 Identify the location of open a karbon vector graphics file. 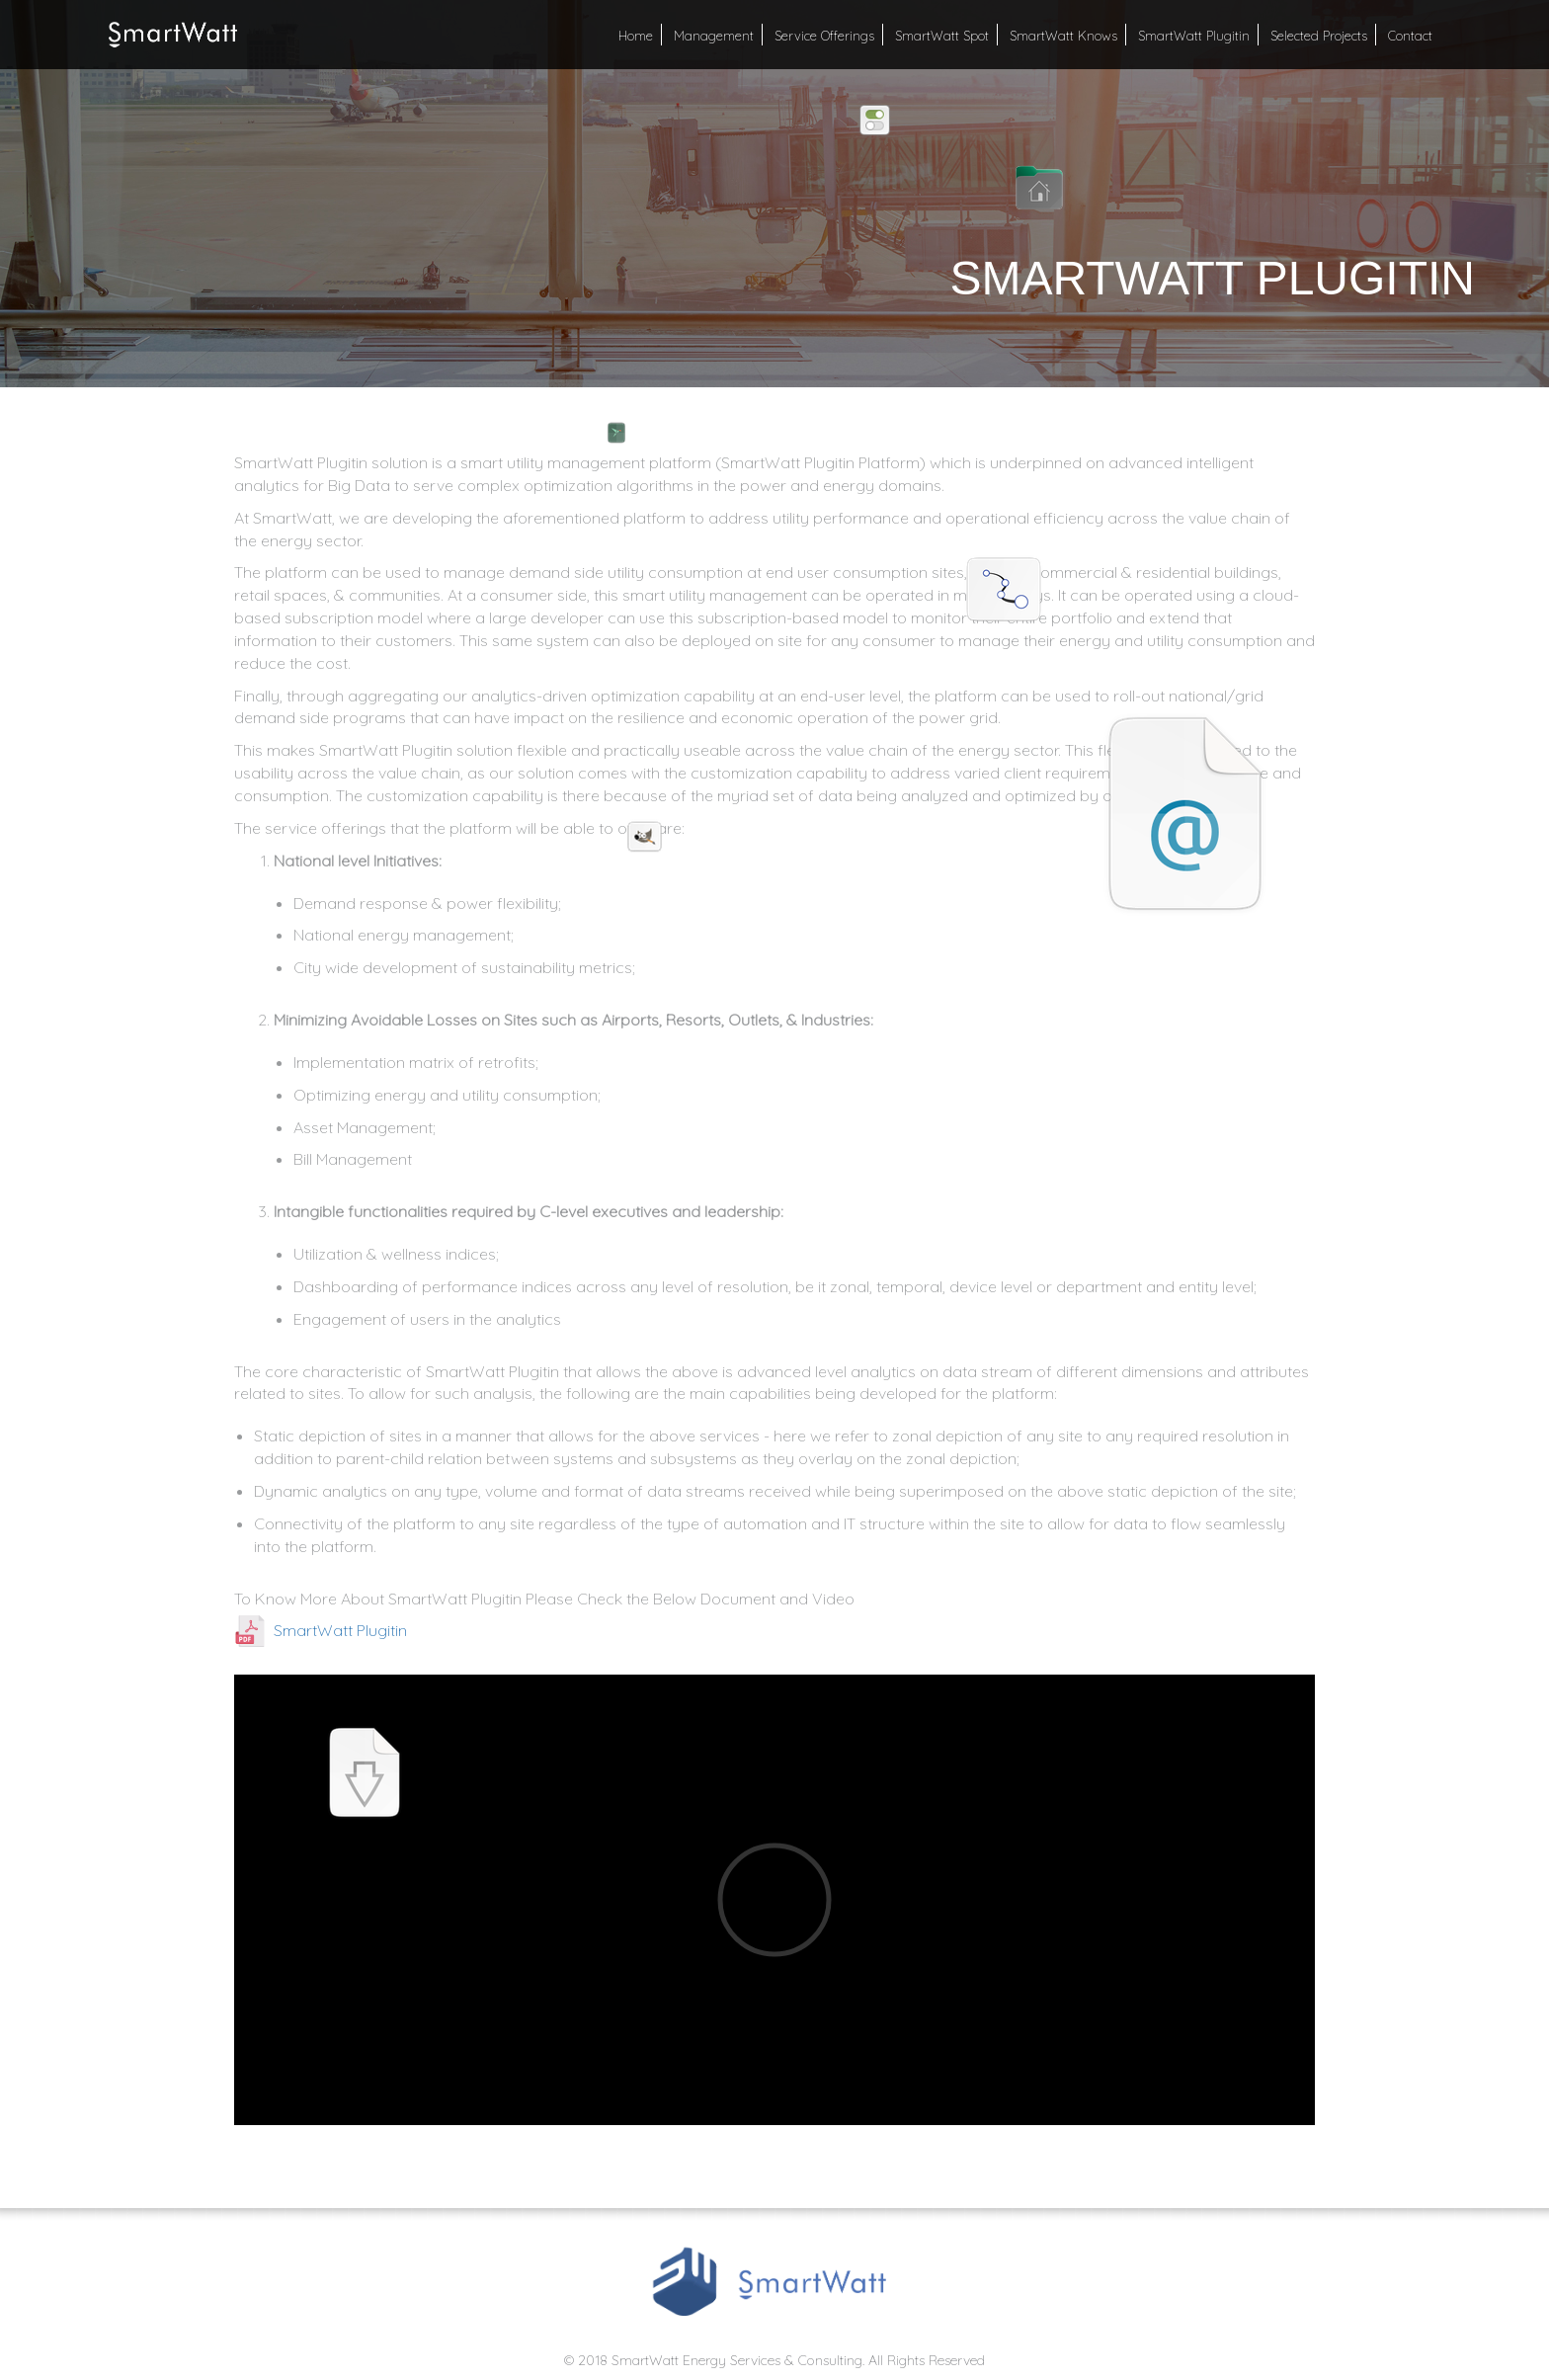
(1004, 587).